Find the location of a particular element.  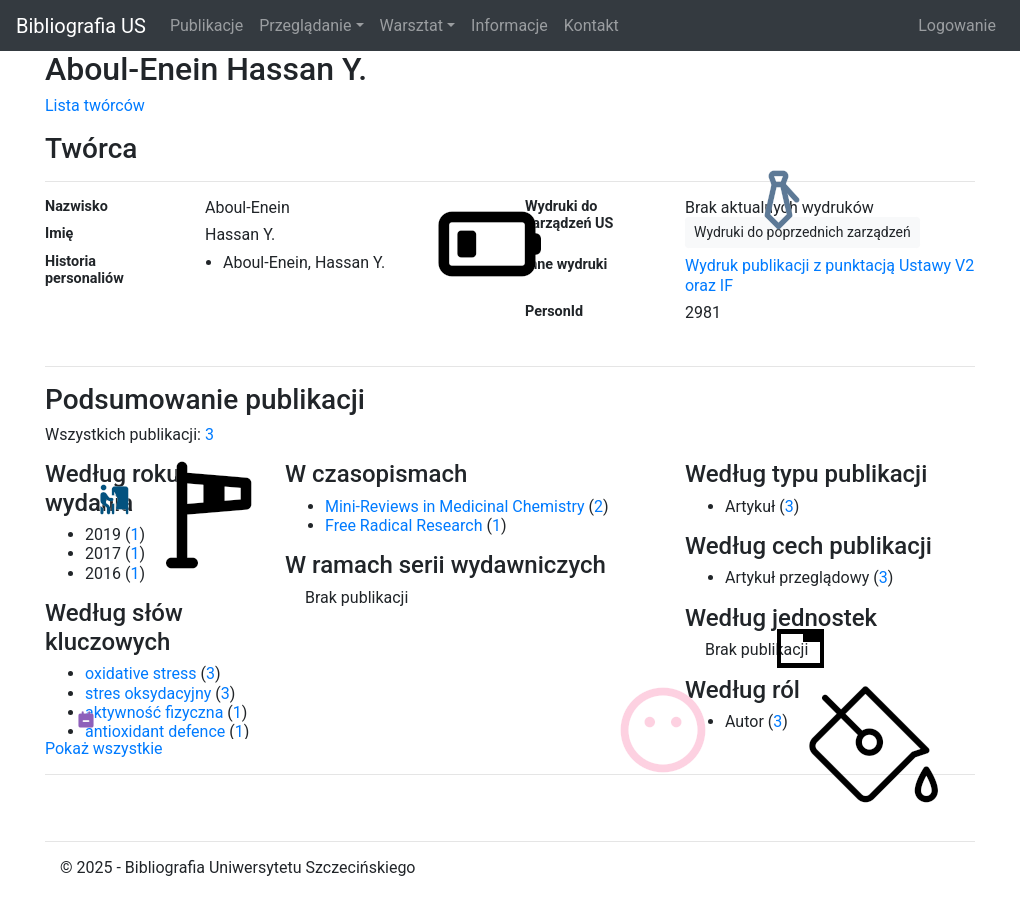

view formal dress code requirements is located at coordinates (778, 198).